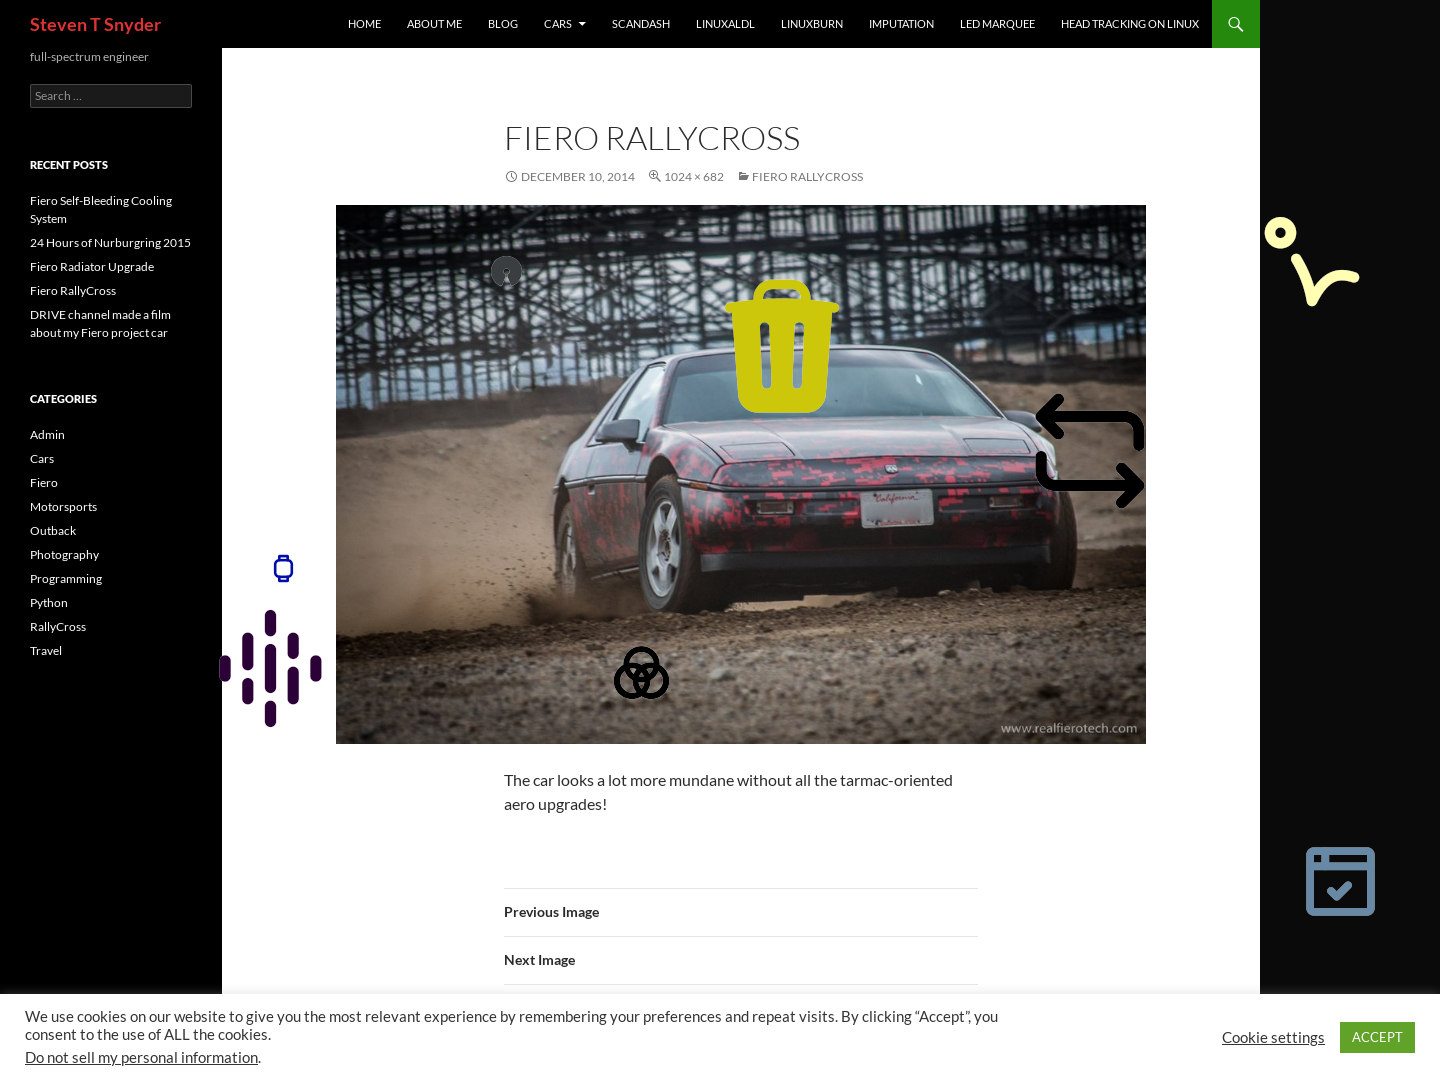  What do you see at coordinates (506, 271) in the screenshot?
I see `indicates open source software or project` at bounding box center [506, 271].